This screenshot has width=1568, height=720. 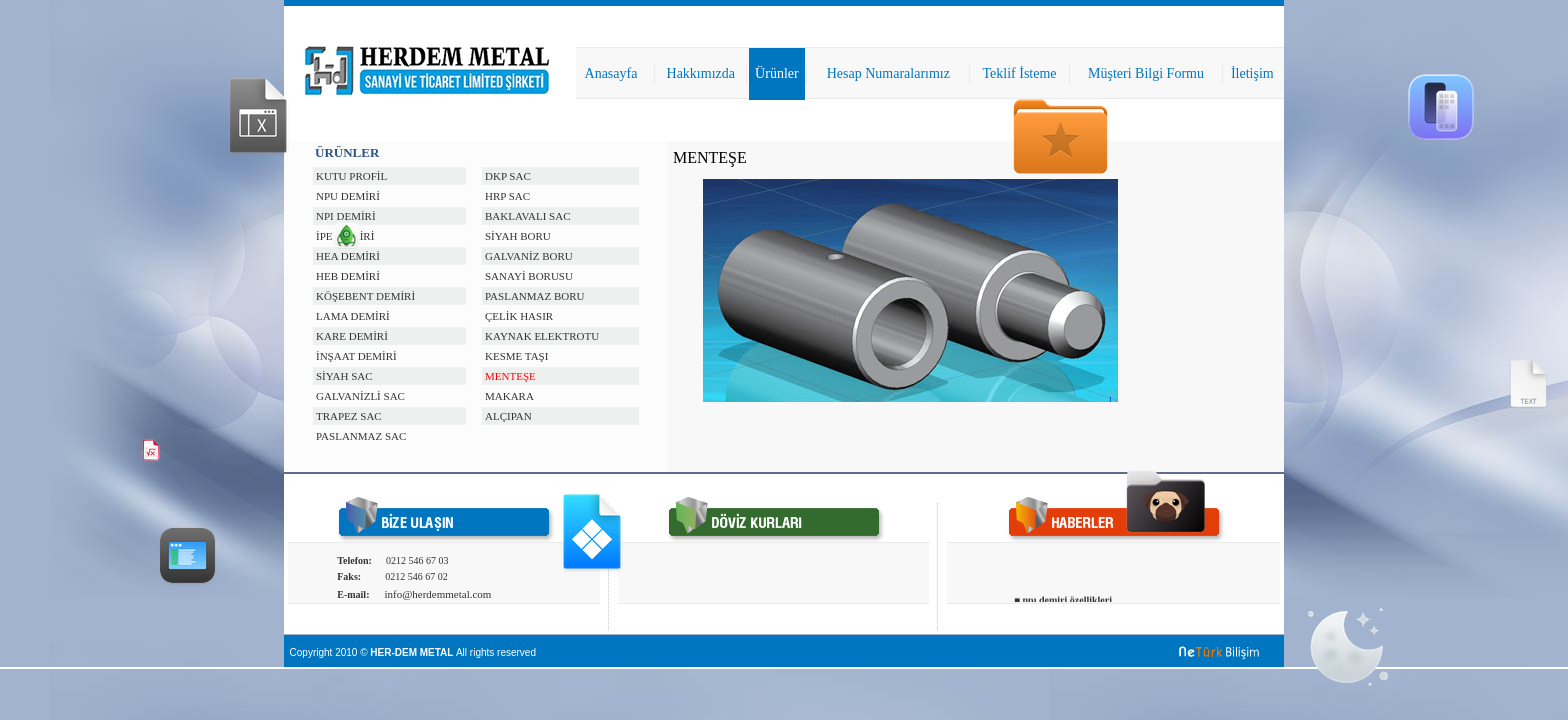 I want to click on open Robo 3T MongoDB database management app, so click(x=346, y=235).